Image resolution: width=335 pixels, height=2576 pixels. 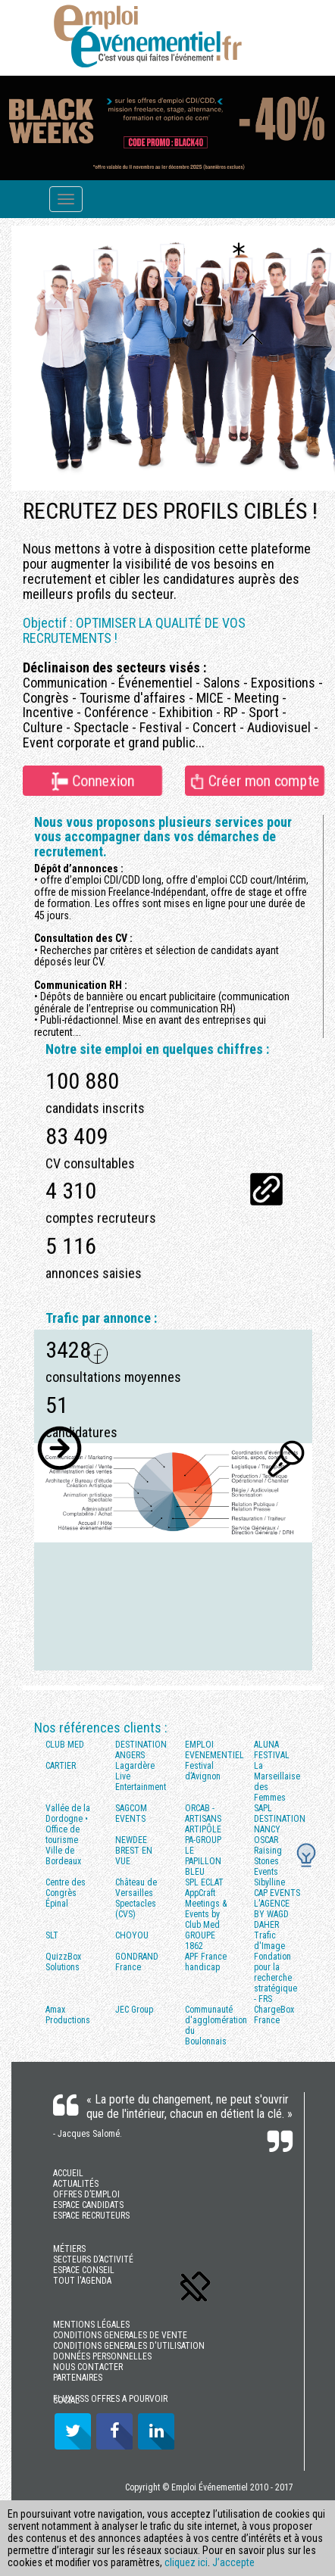 What do you see at coordinates (239, 249) in the screenshot?
I see `indicates a required field in a form` at bounding box center [239, 249].